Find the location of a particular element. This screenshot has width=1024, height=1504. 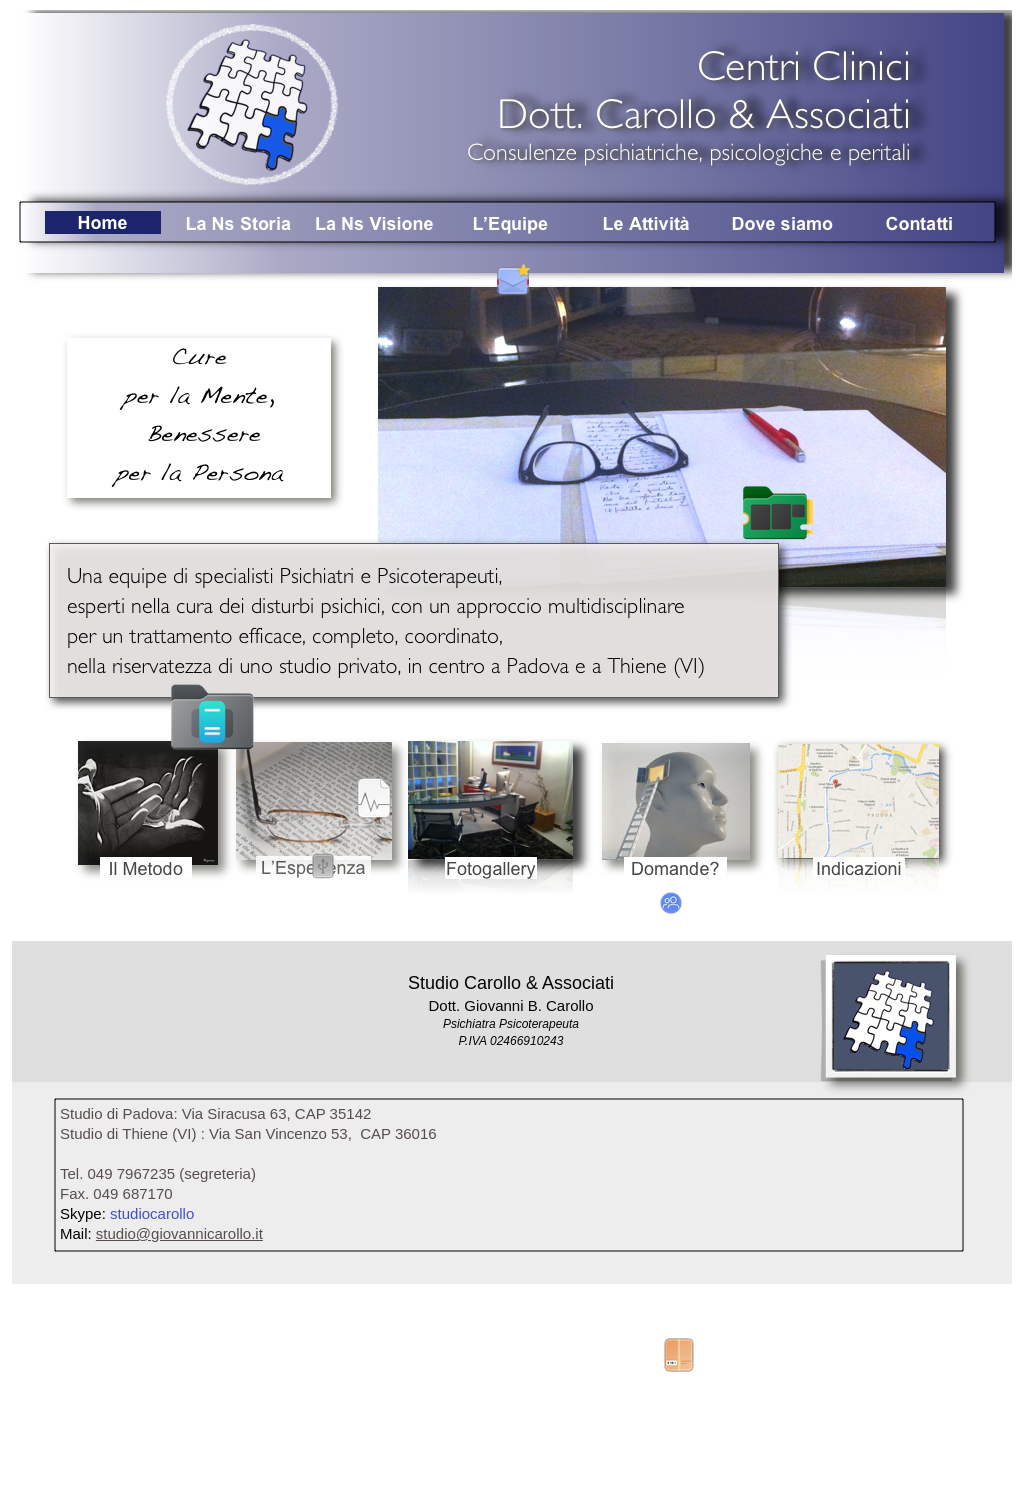

compressed or archived file type is located at coordinates (679, 1355).